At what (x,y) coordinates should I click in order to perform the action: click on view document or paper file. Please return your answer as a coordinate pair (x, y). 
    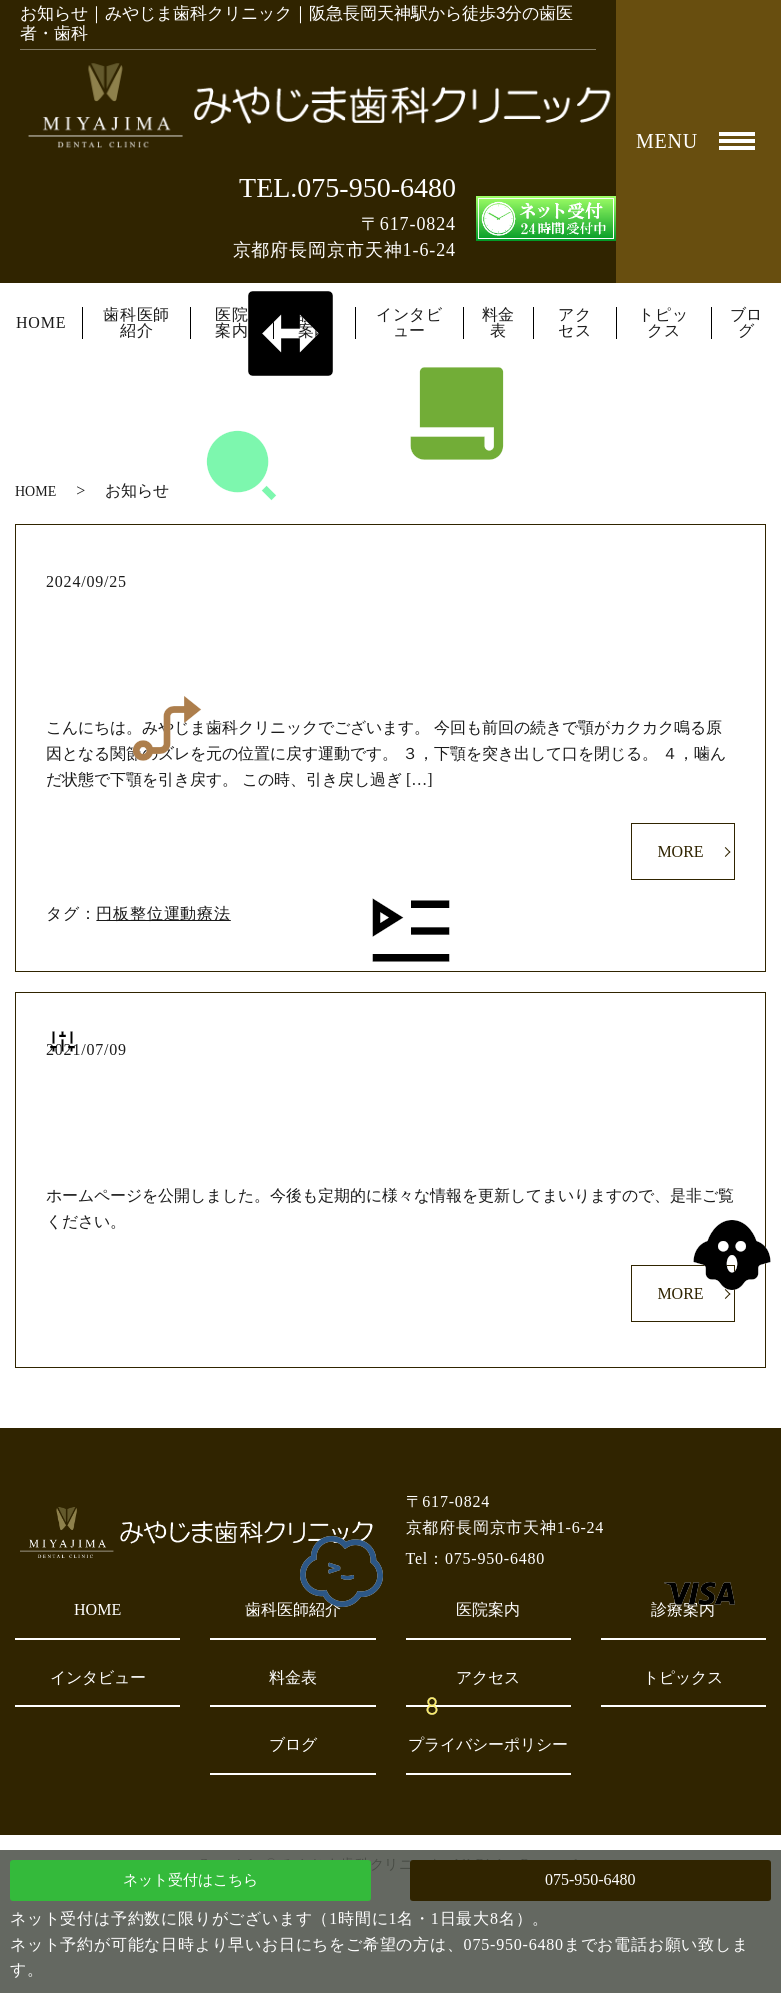
    Looking at the image, I should click on (461, 413).